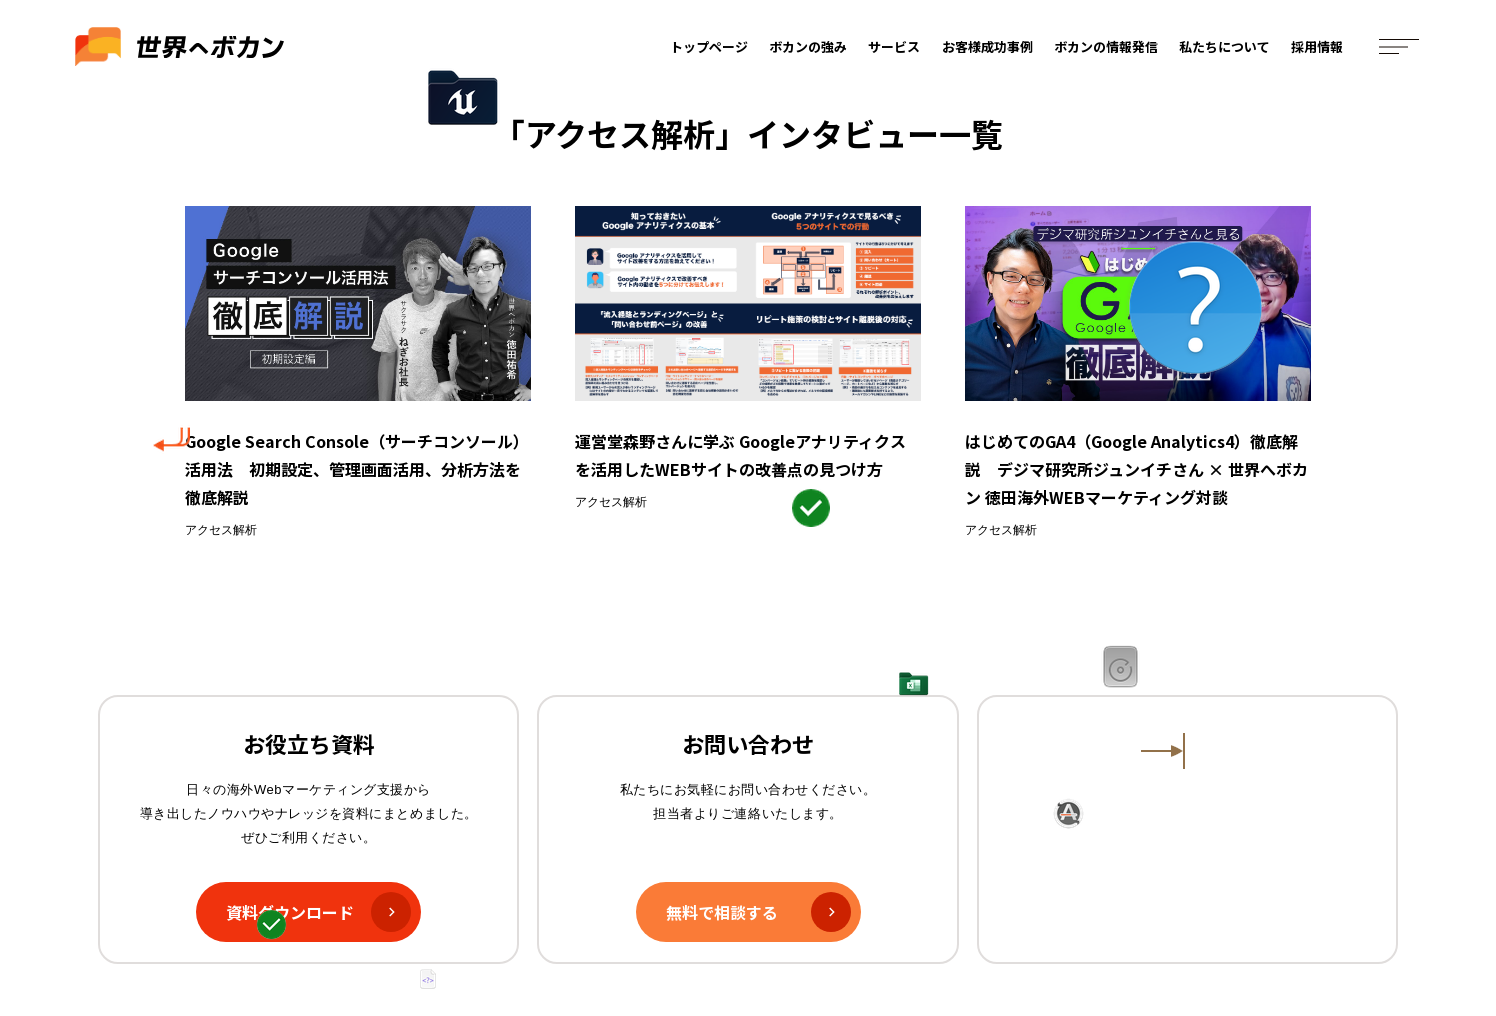  Describe the element at coordinates (1195, 307) in the screenshot. I see `open the help center or documentation` at that location.